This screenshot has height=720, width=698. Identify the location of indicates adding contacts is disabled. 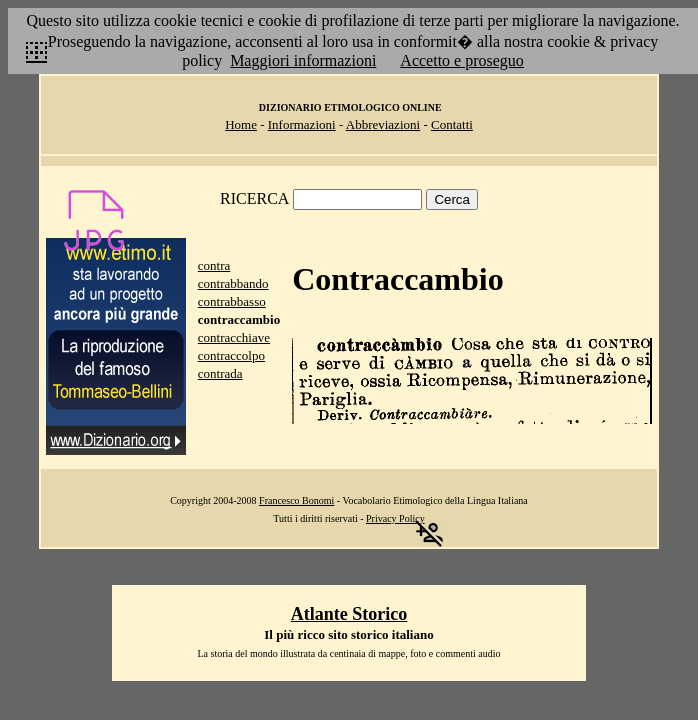
(429, 532).